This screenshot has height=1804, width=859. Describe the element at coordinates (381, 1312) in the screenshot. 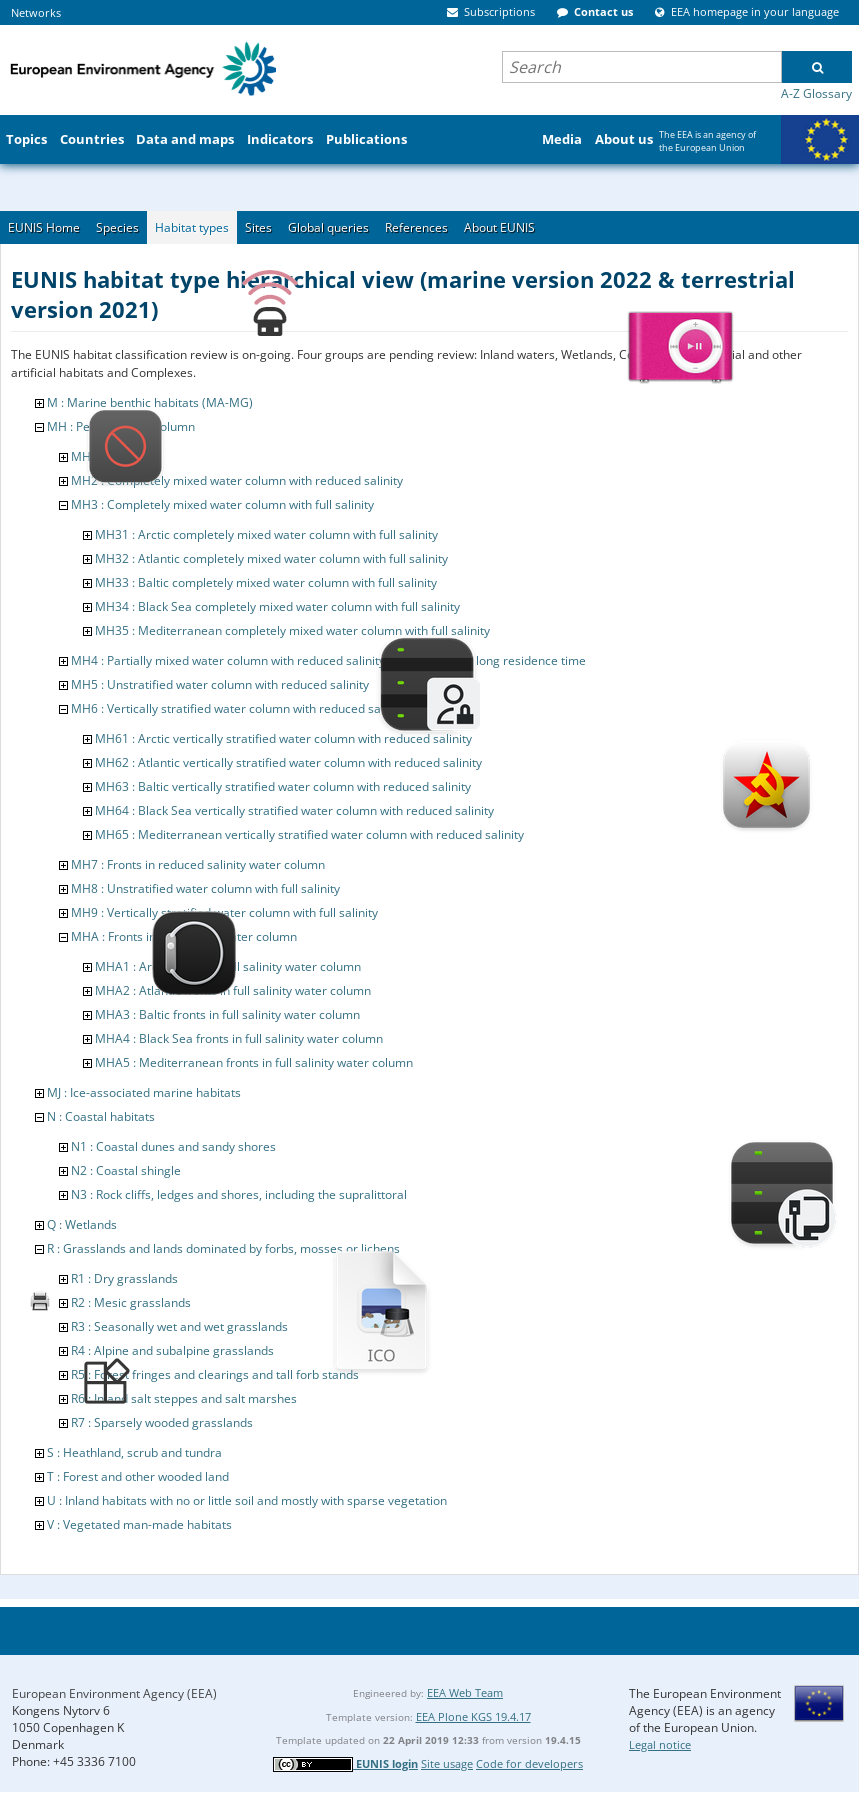

I see `an ico image file used for icons and favicons` at that location.